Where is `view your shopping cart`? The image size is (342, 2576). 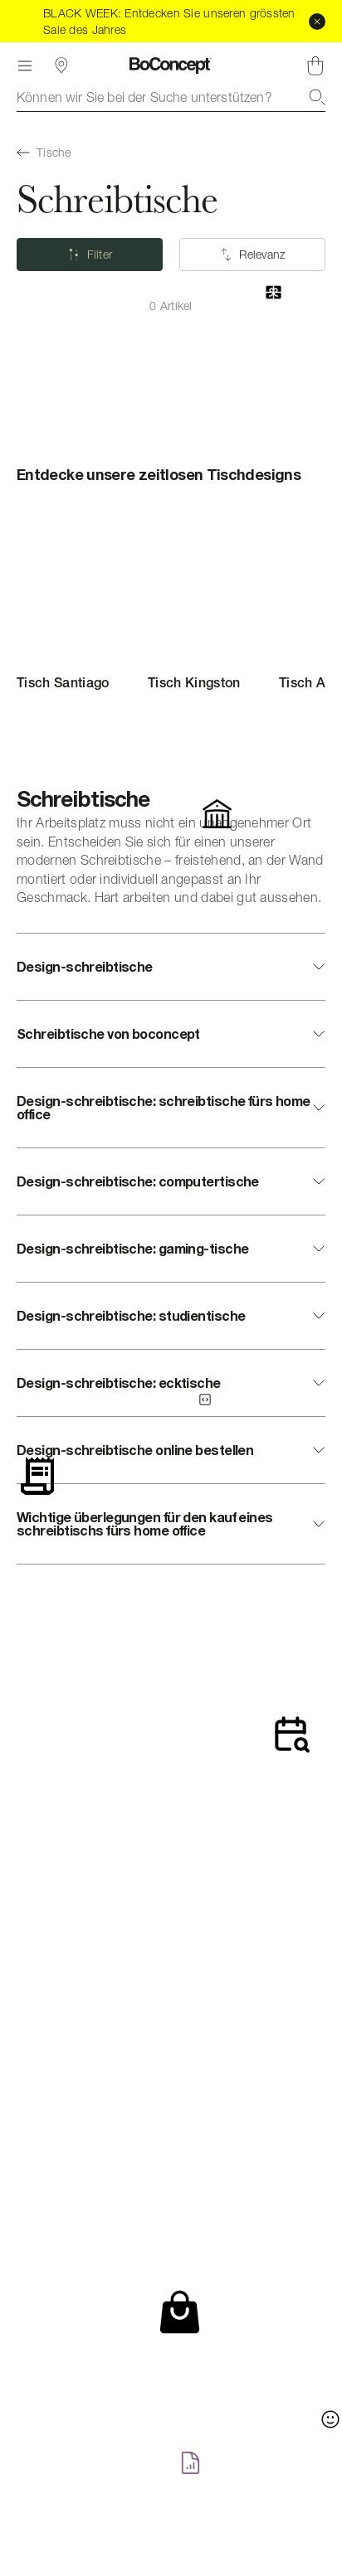
view your shopping cart is located at coordinates (179, 2312).